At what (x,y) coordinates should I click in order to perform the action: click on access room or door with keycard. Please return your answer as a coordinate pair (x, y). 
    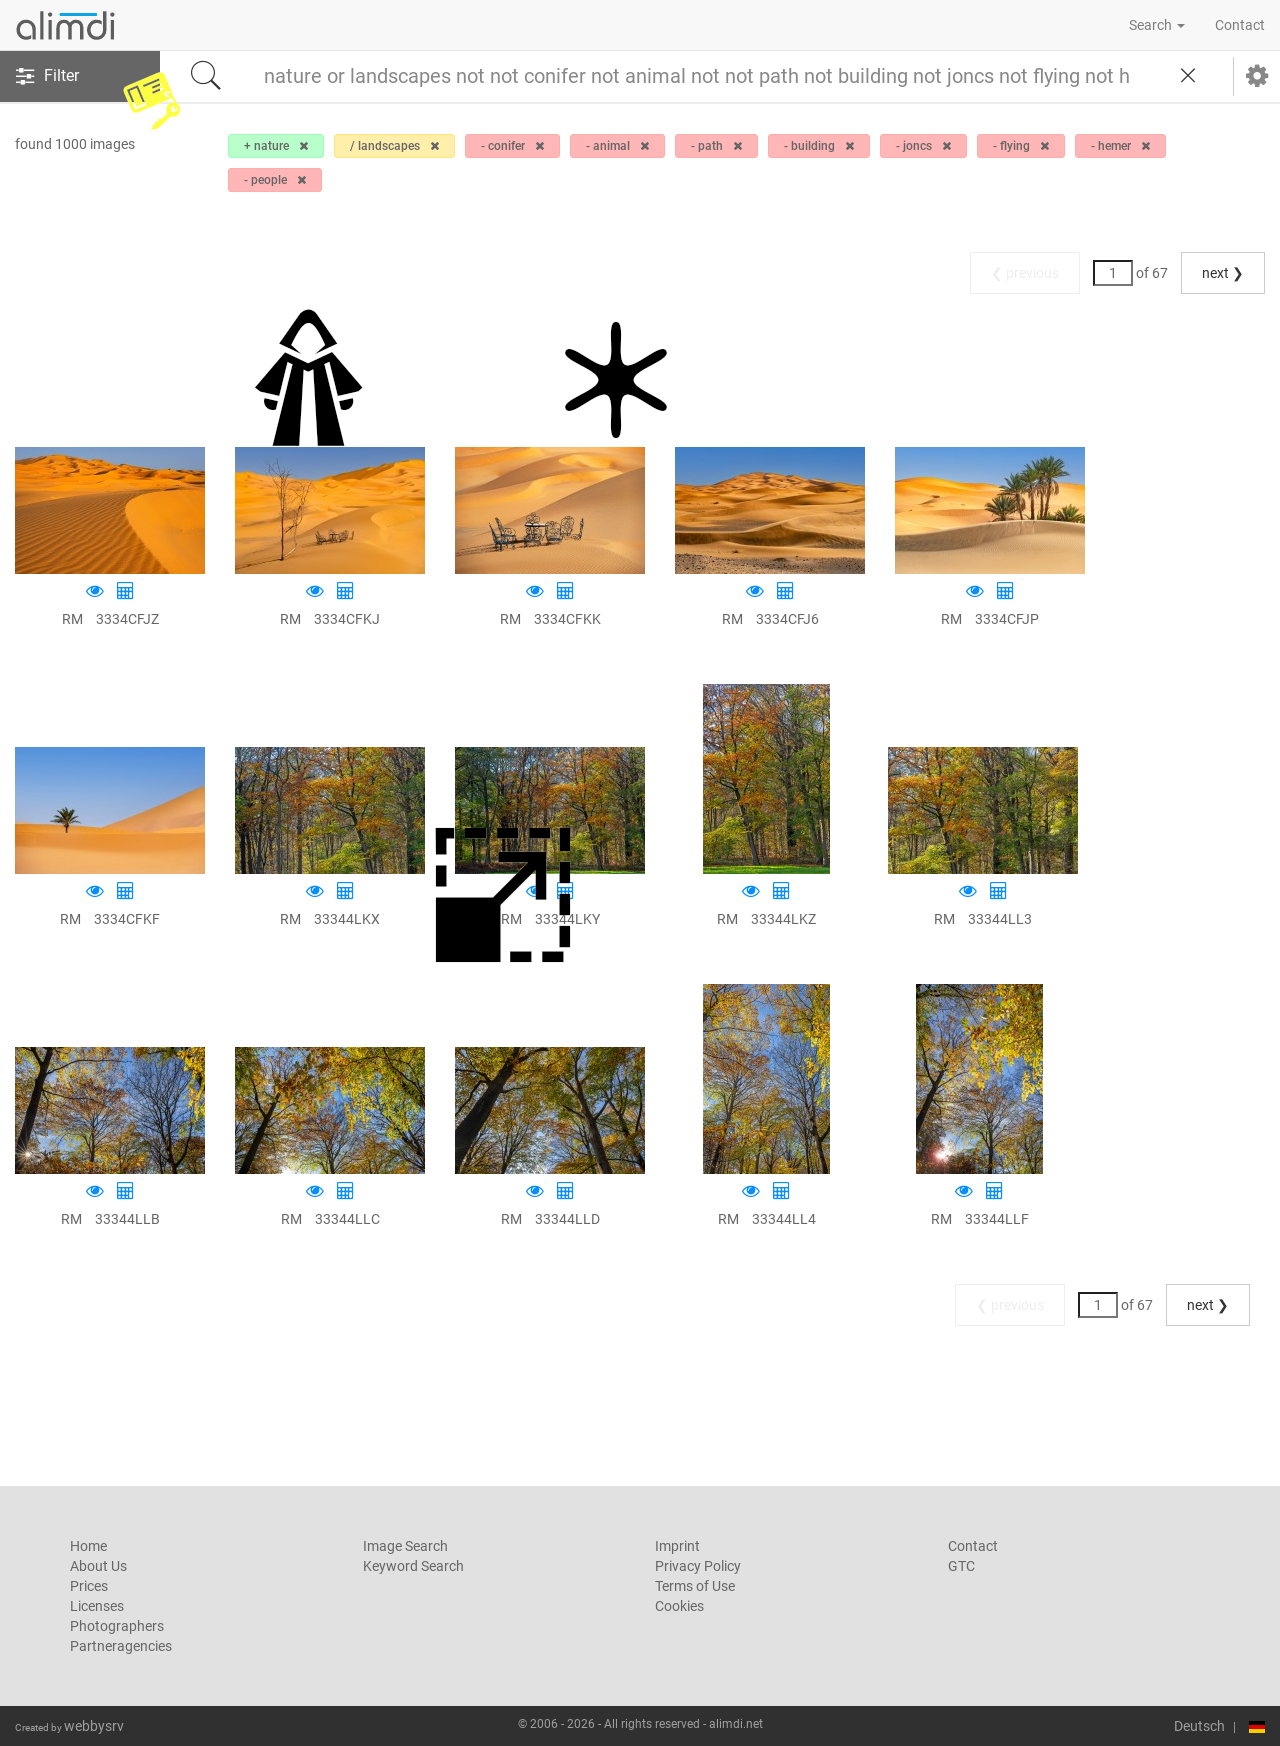
    Looking at the image, I should click on (152, 101).